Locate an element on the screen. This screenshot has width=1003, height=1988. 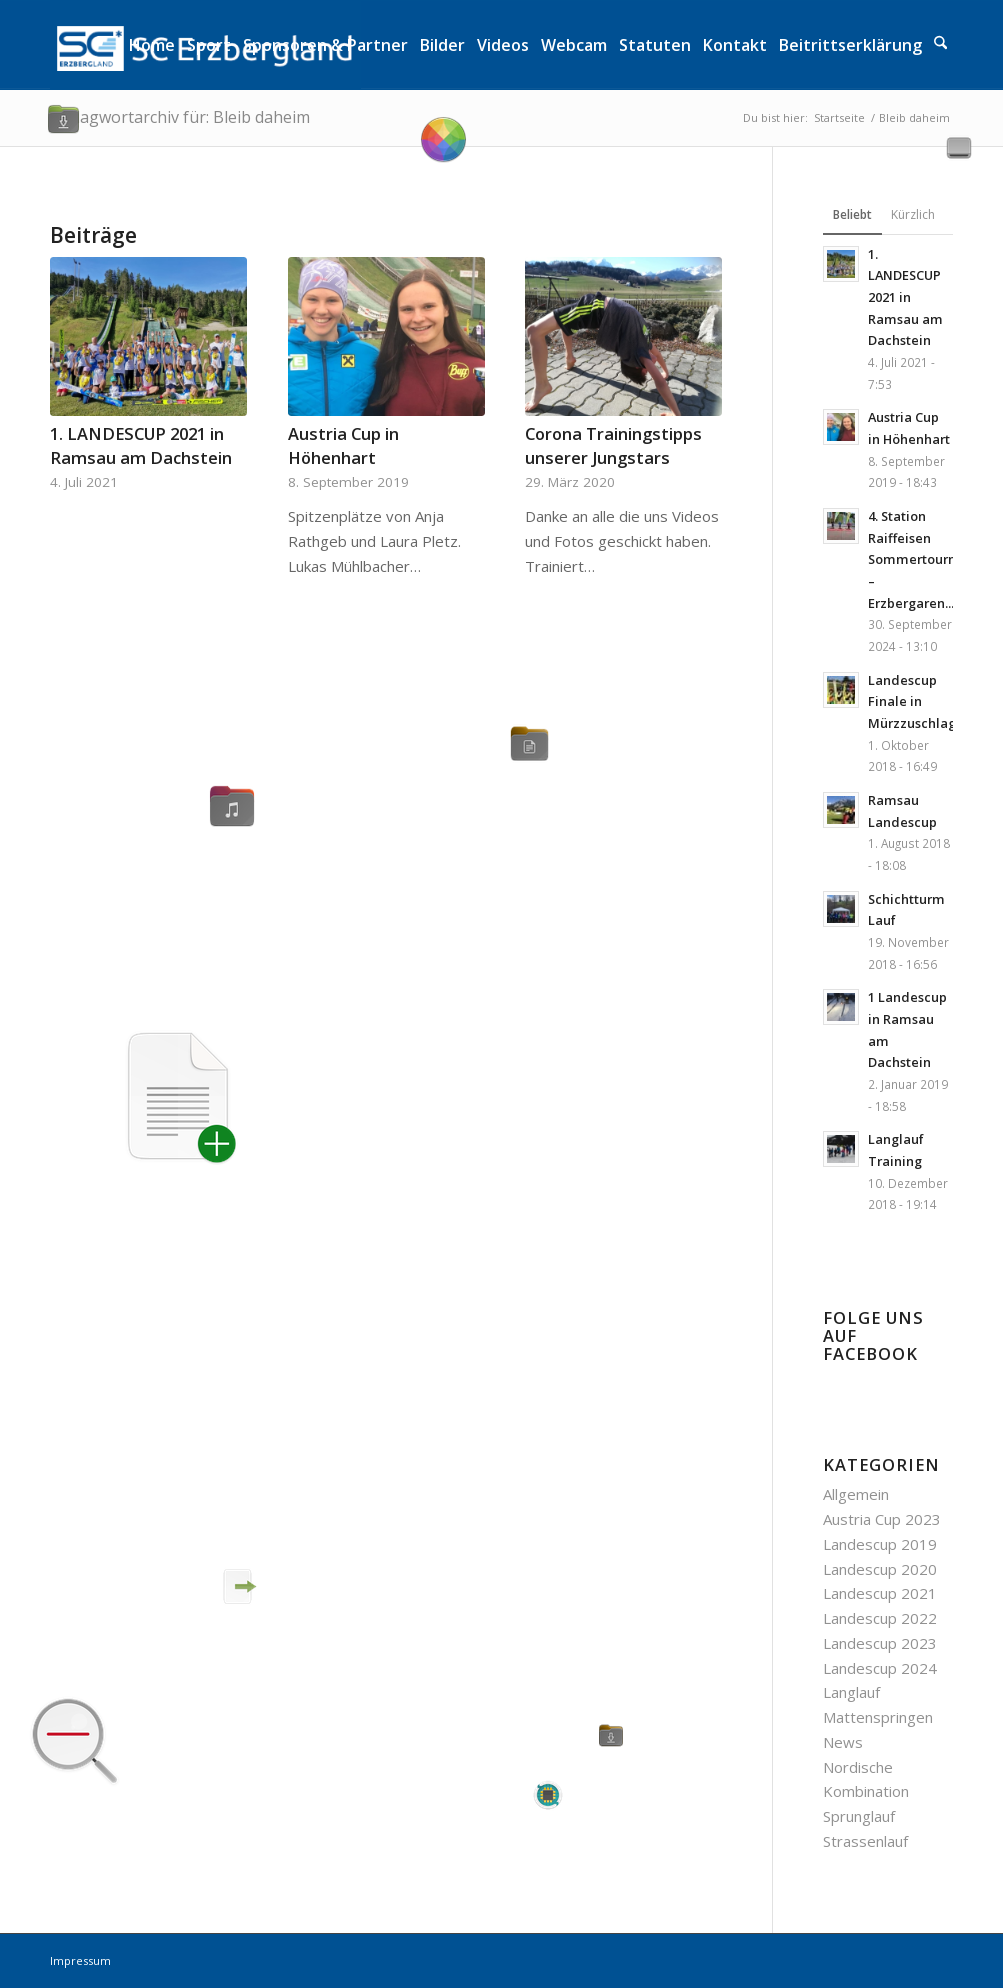
access removable storage device is located at coordinates (959, 148).